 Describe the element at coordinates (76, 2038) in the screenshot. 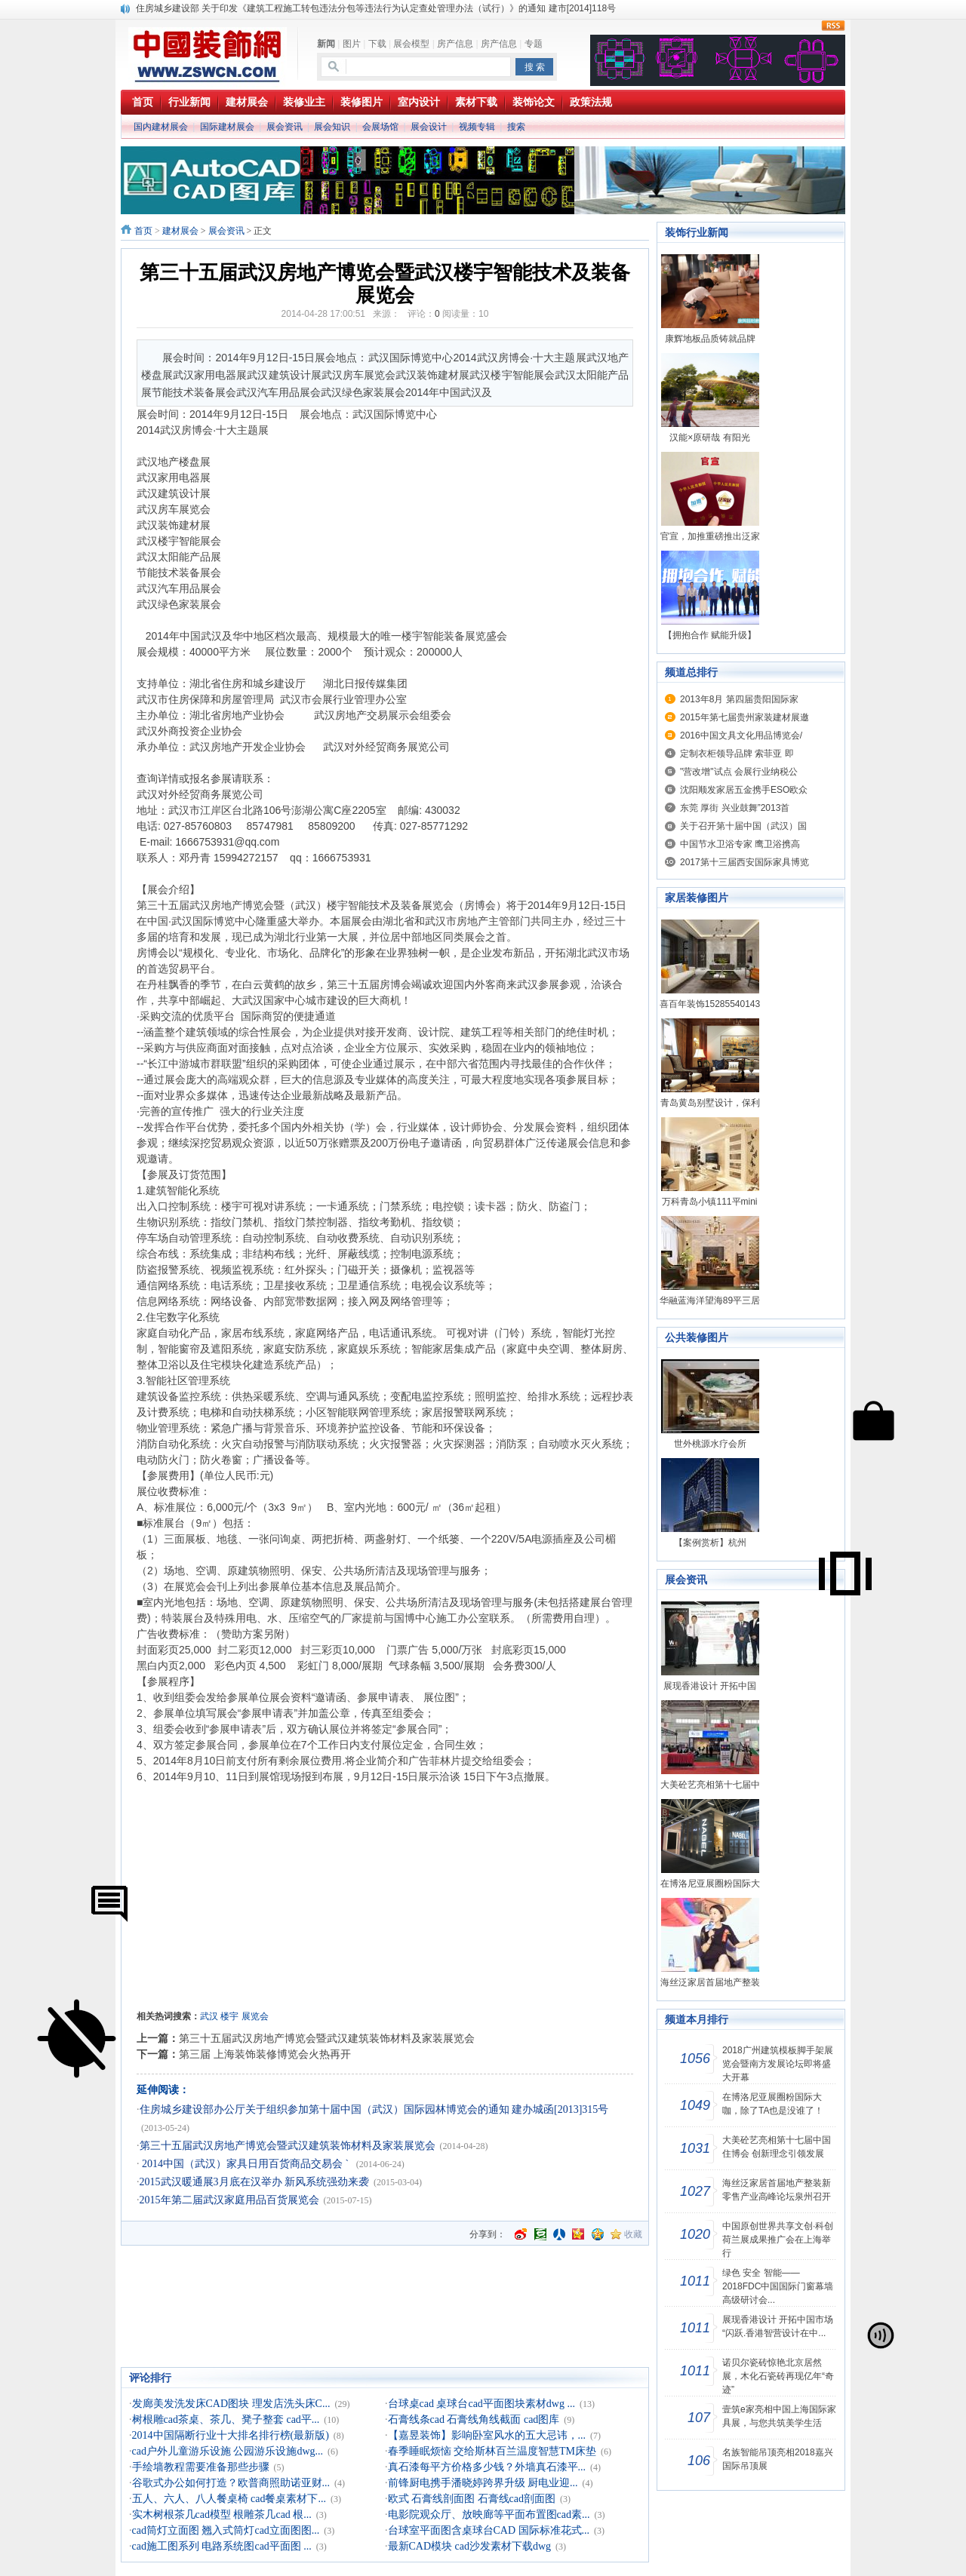

I see `location services disabled` at that location.